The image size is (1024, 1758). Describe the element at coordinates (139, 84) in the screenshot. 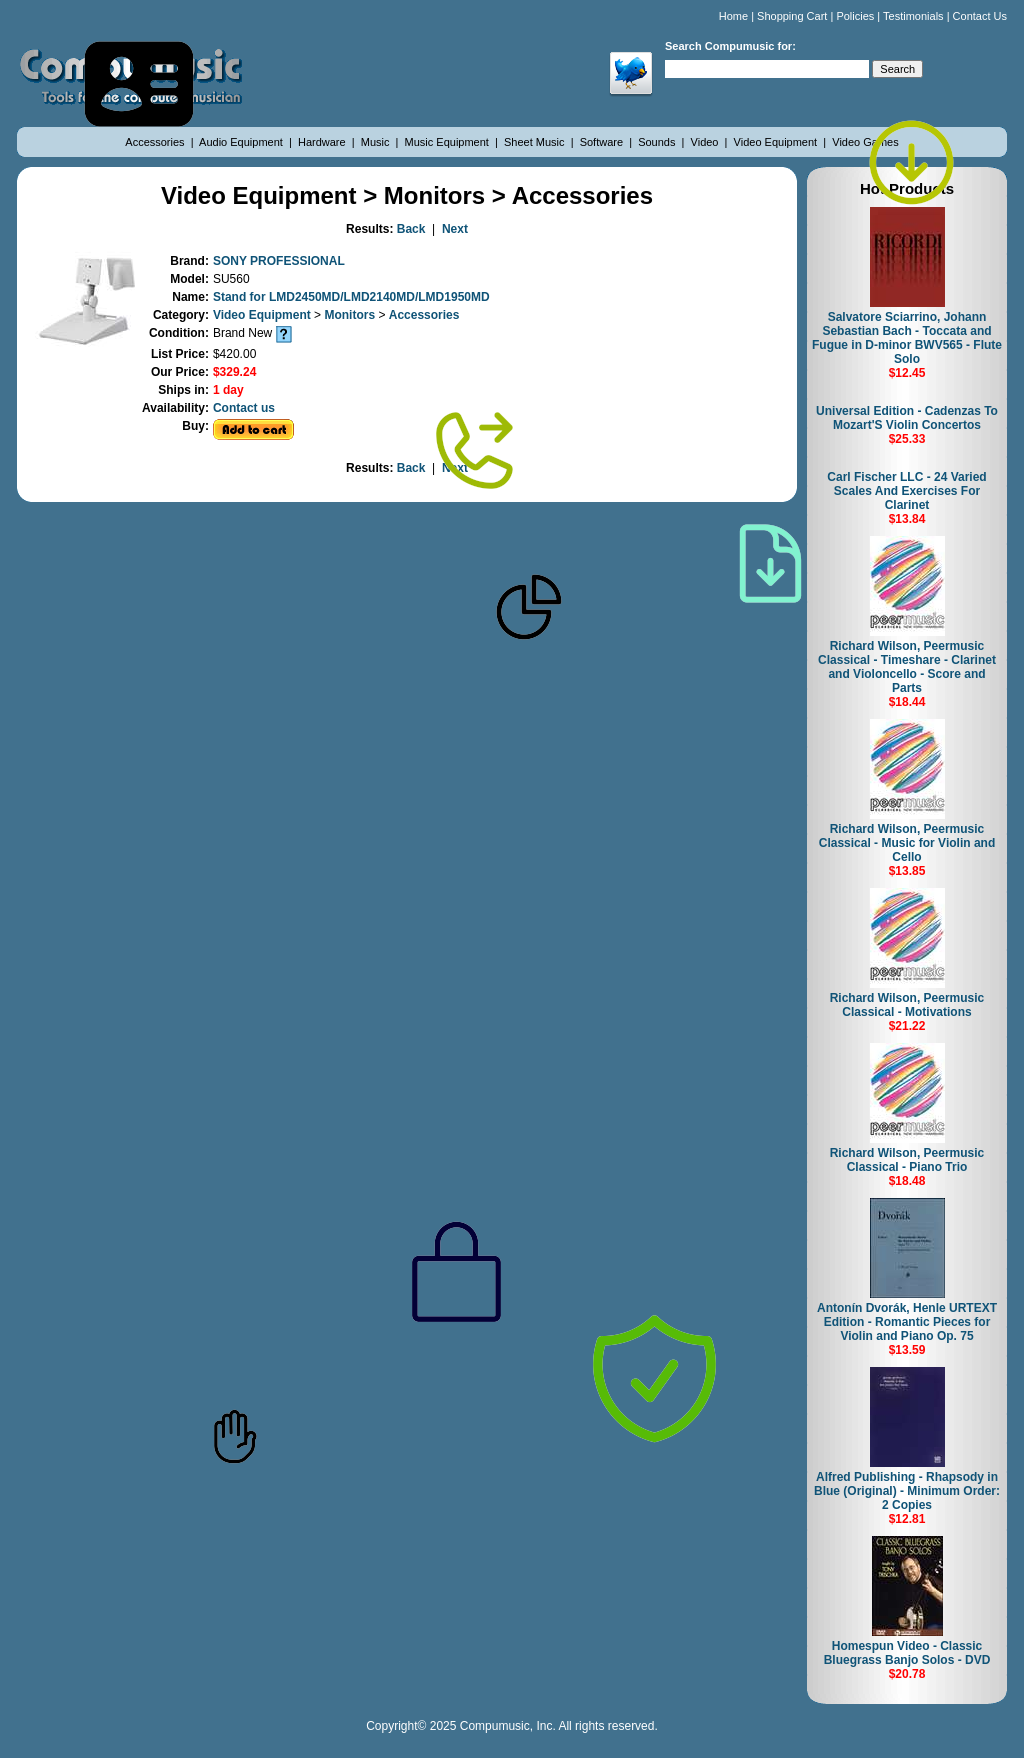

I see `view your profile or ID card` at that location.